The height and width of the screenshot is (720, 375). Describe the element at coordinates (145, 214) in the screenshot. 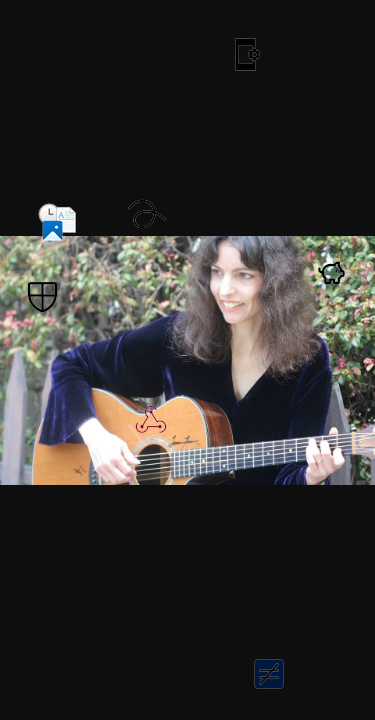

I see `freehand drawing or sketch tool` at that location.